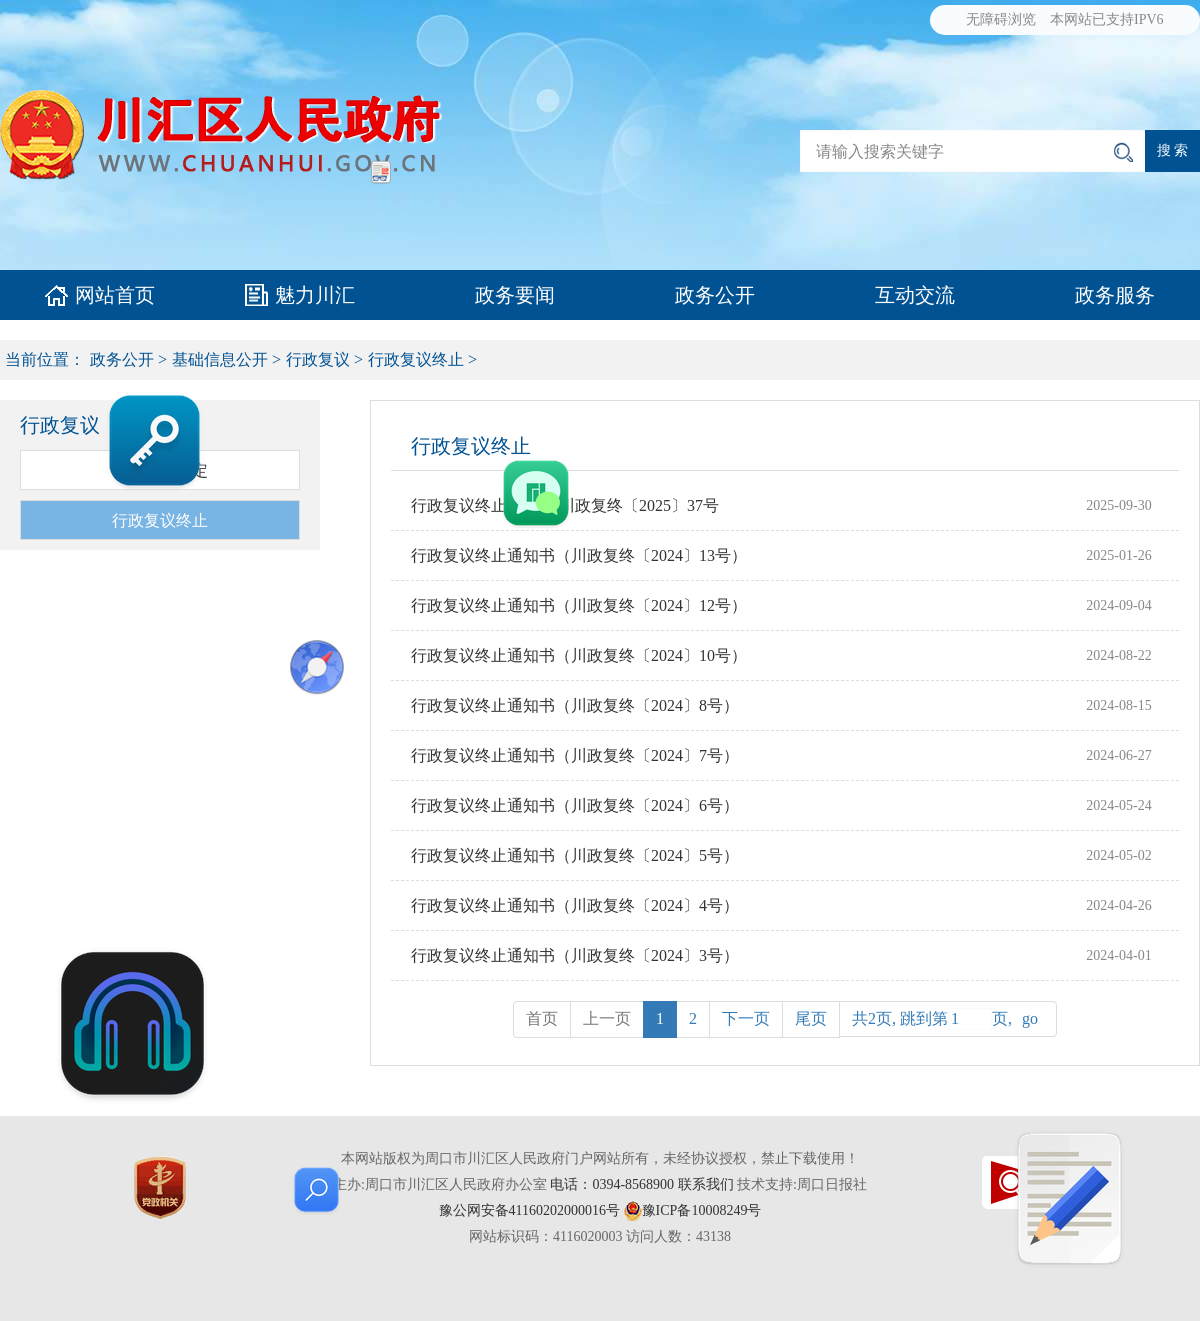 Image resolution: width=1200 pixels, height=1321 pixels. I want to click on open search or spotlight functionality, so click(316, 1190).